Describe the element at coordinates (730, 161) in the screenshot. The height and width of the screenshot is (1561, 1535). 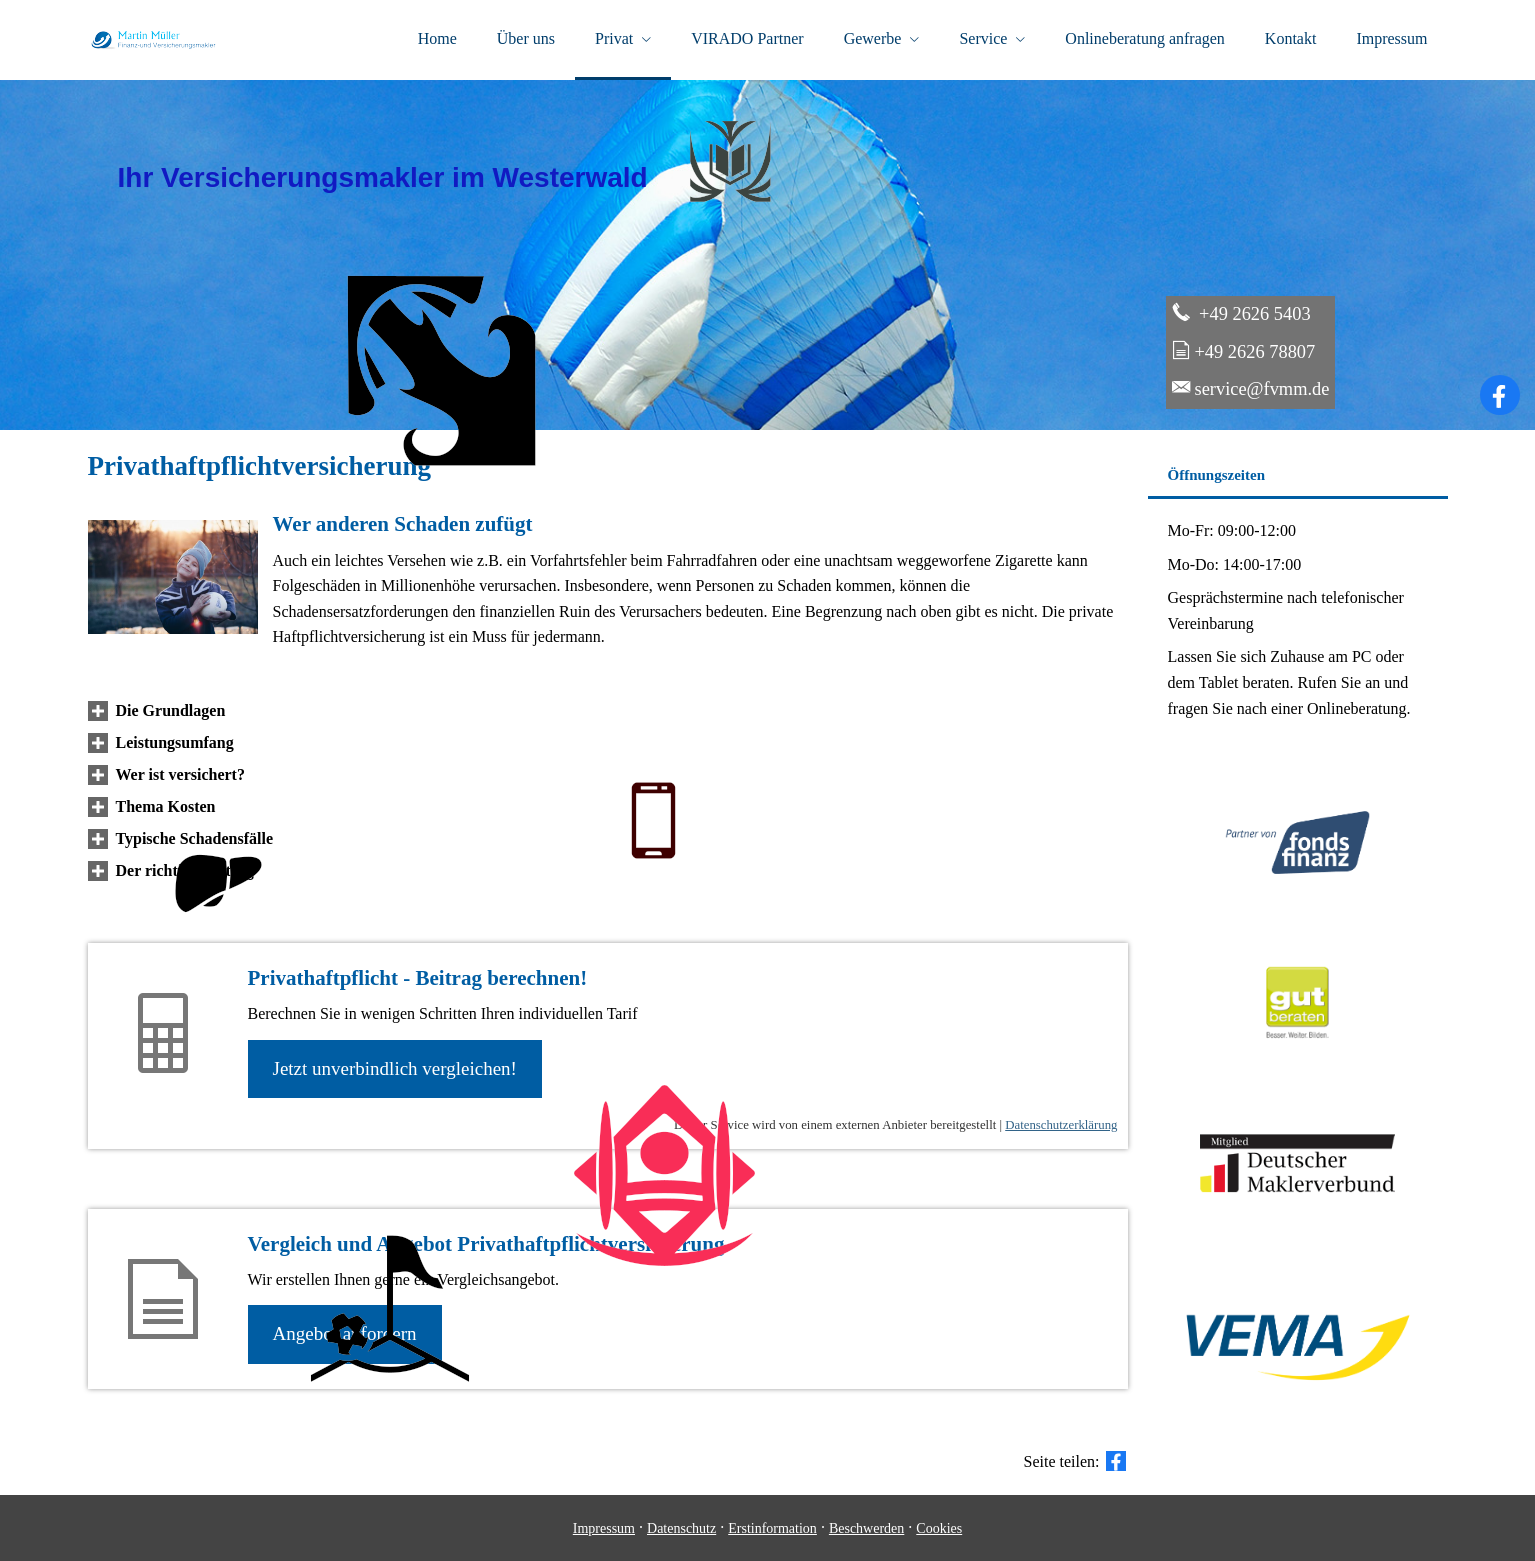
I see `access magical spellbook or grimoire` at that location.